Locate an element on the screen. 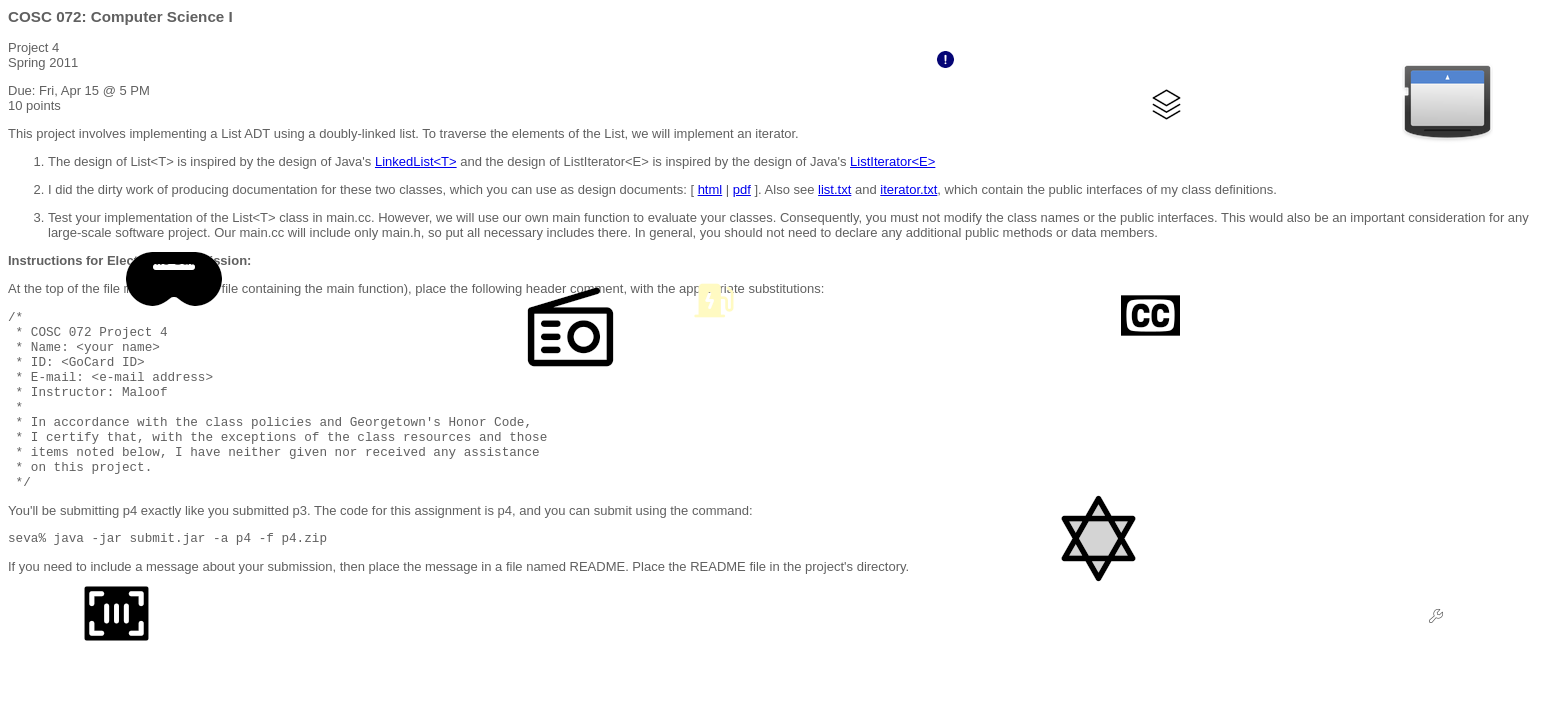 Image resolution: width=1568 pixels, height=720 pixels. compact flash memory card device is located at coordinates (1447, 102).